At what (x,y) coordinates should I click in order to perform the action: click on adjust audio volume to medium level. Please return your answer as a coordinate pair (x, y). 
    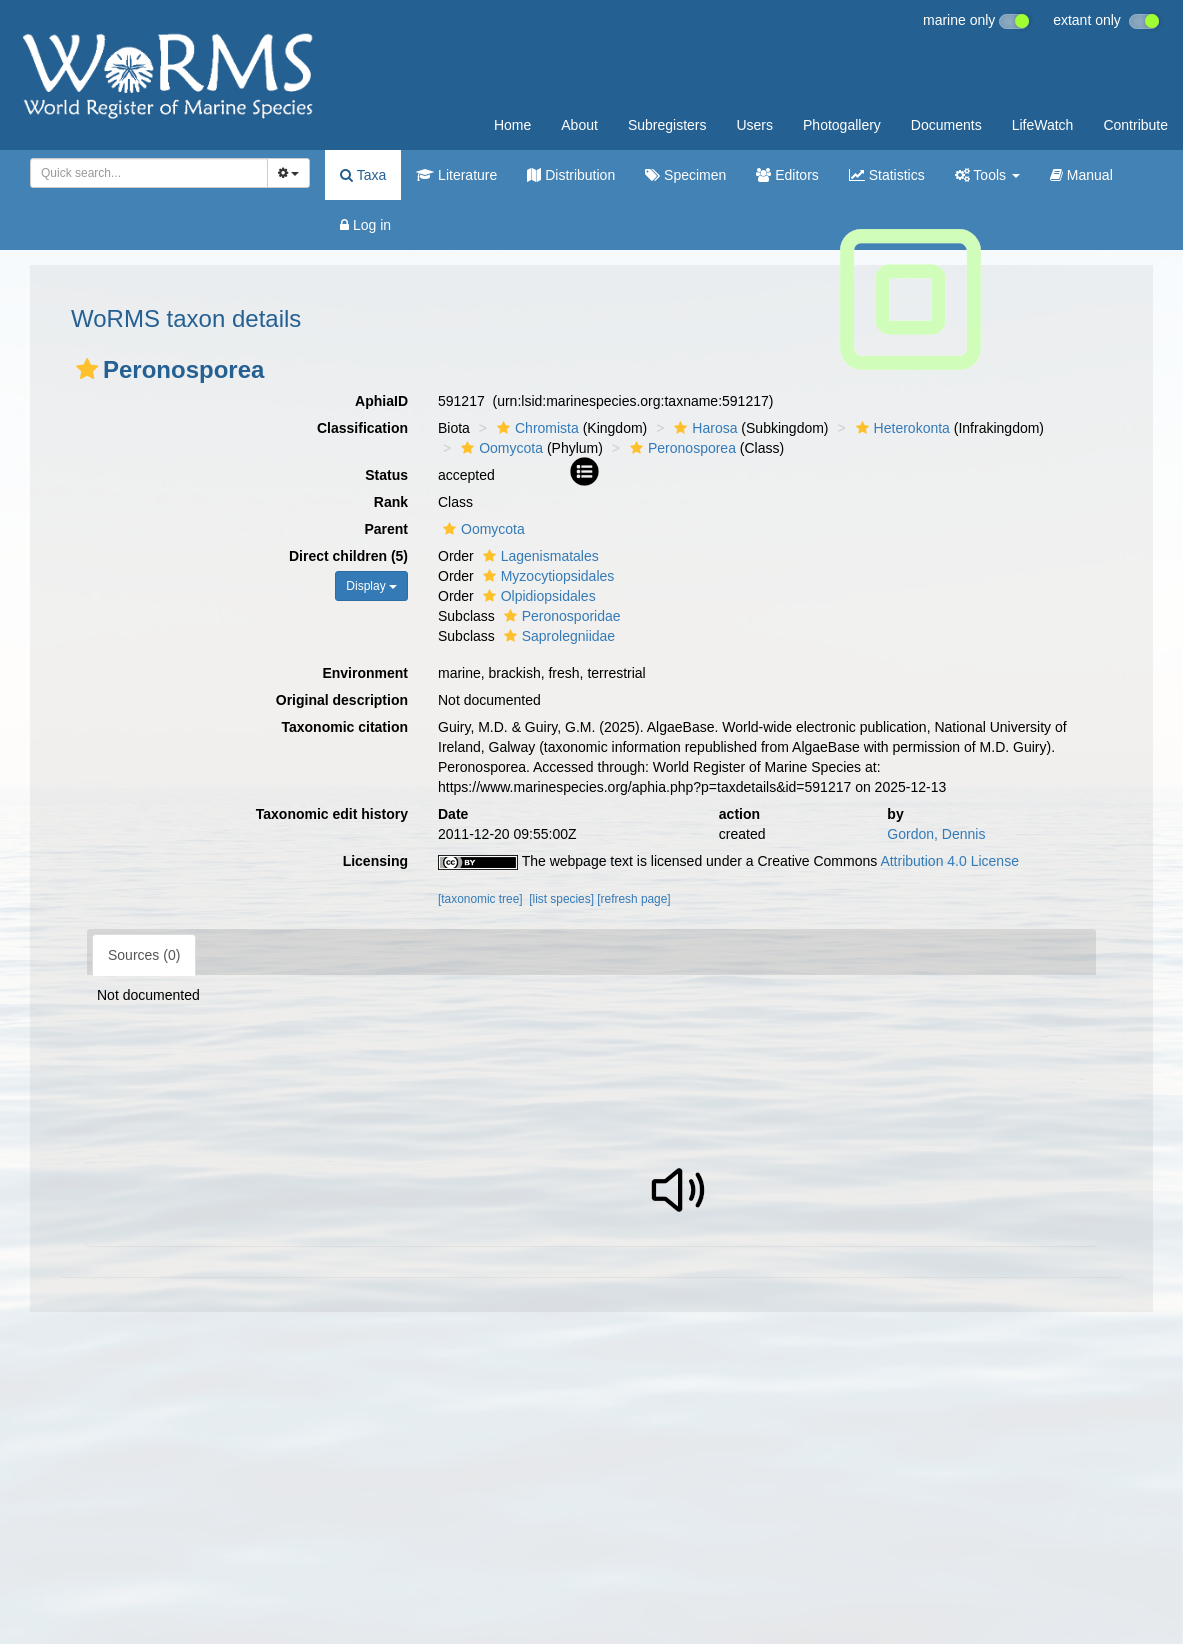
    Looking at the image, I should click on (678, 1190).